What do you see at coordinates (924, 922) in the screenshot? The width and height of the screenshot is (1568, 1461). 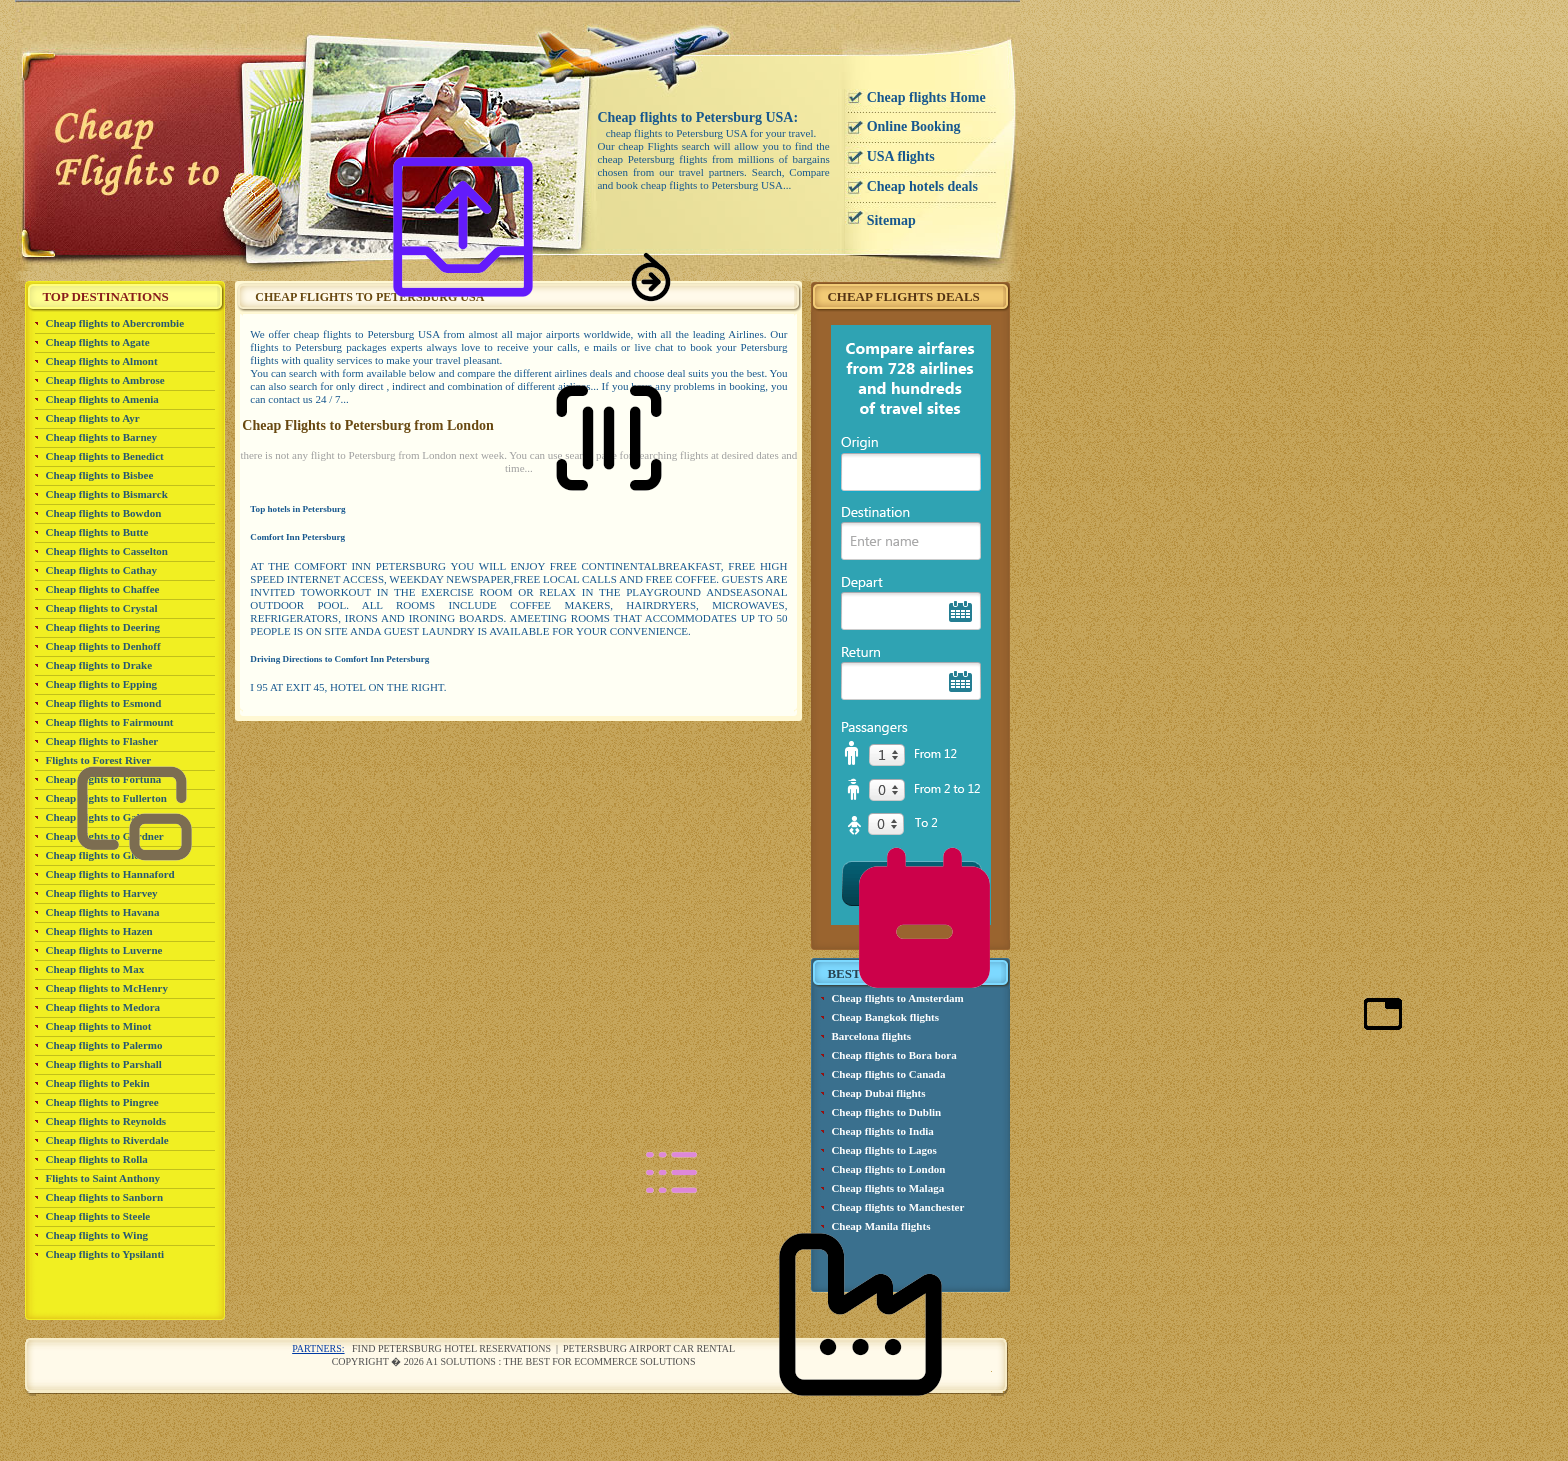 I see `remove an event from your calendar` at bounding box center [924, 922].